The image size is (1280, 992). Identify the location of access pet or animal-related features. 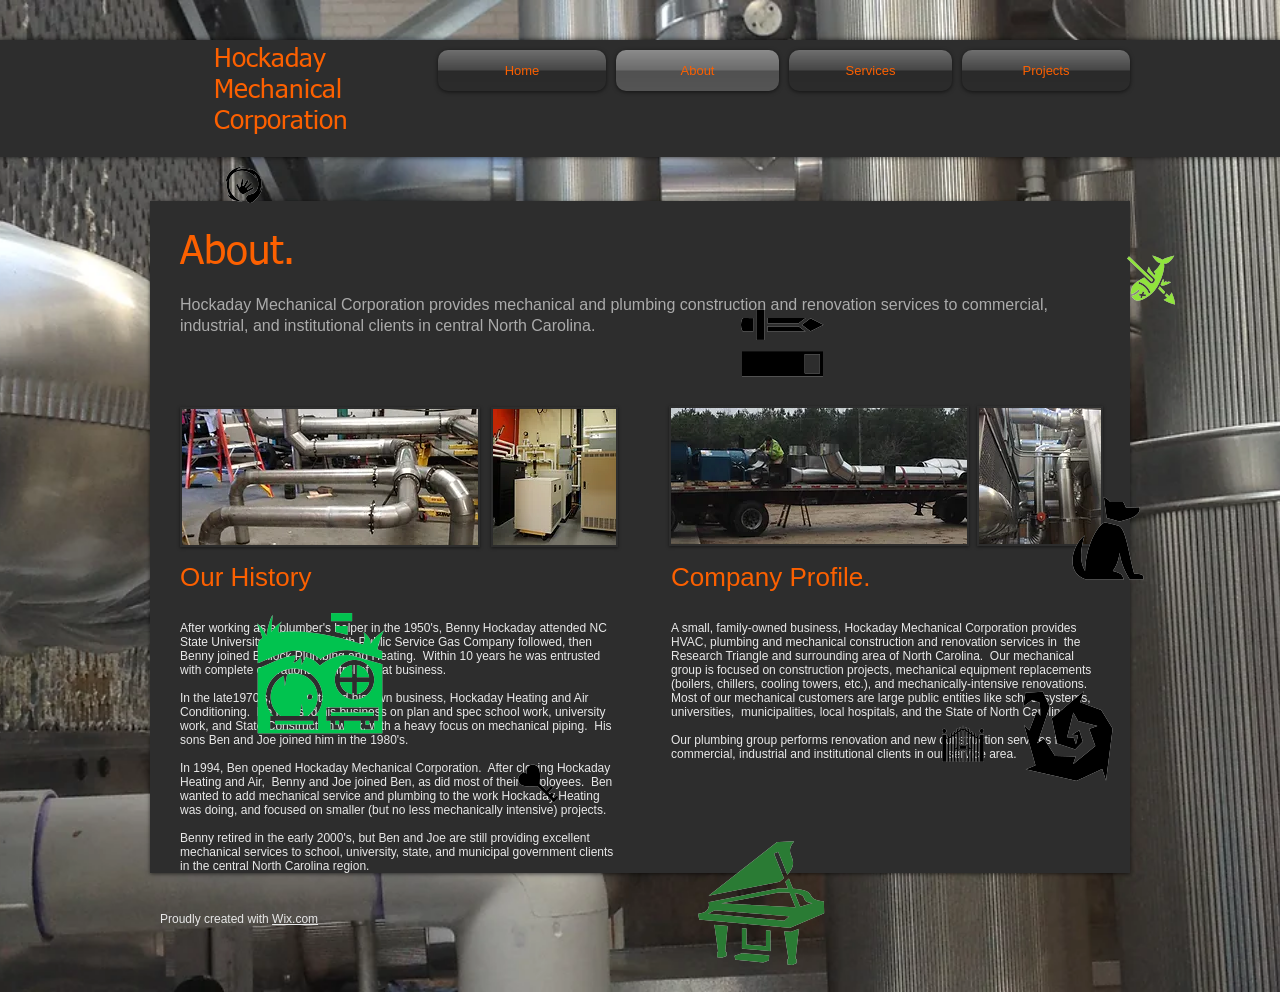
(1108, 539).